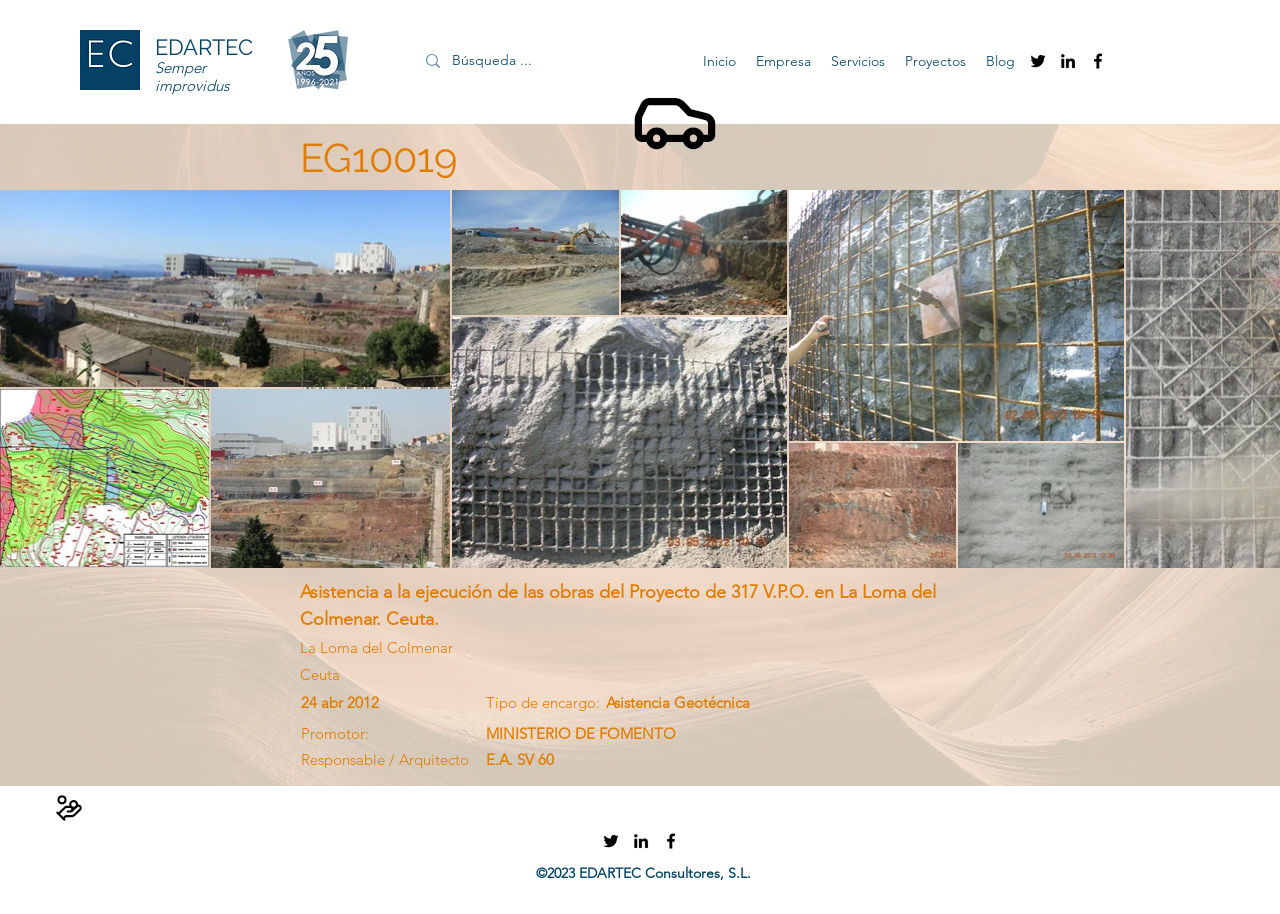 The image size is (1280, 914). I want to click on access vehicle or driving settings, so click(675, 120).